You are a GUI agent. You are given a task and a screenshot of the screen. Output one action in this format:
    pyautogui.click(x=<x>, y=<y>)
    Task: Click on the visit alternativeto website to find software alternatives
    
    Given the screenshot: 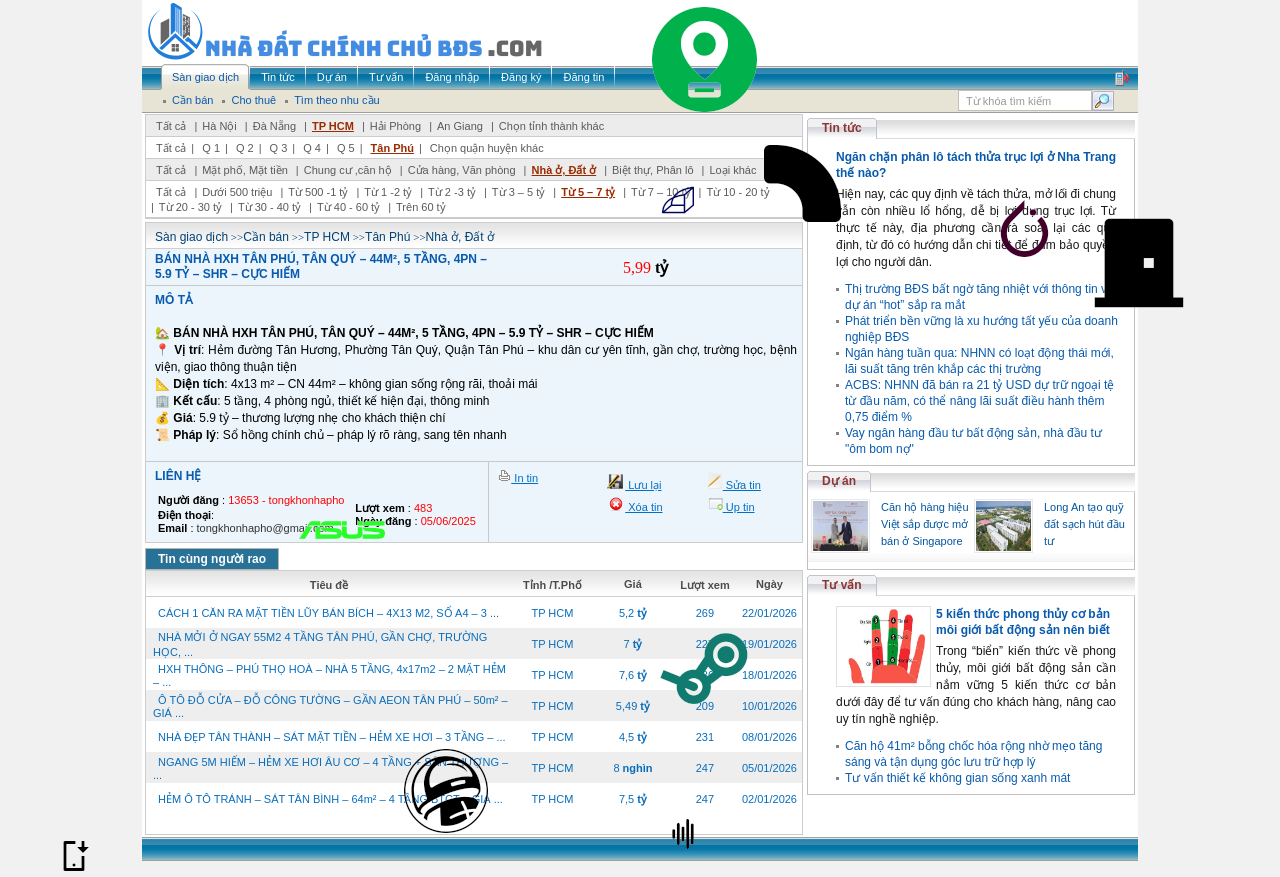 What is the action you would take?
    pyautogui.click(x=446, y=791)
    